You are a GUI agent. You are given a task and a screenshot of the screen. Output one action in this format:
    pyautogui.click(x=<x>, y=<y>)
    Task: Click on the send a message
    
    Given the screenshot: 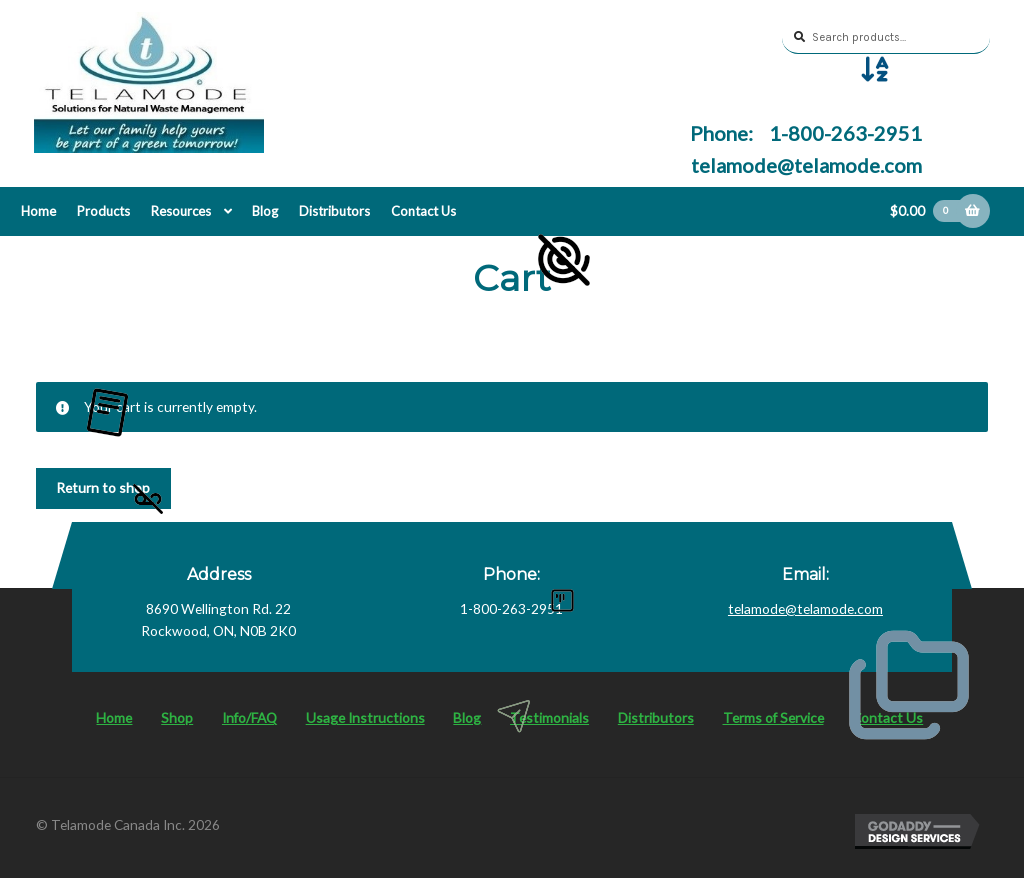 What is the action you would take?
    pyautogui.click(x=515, y=715)
    